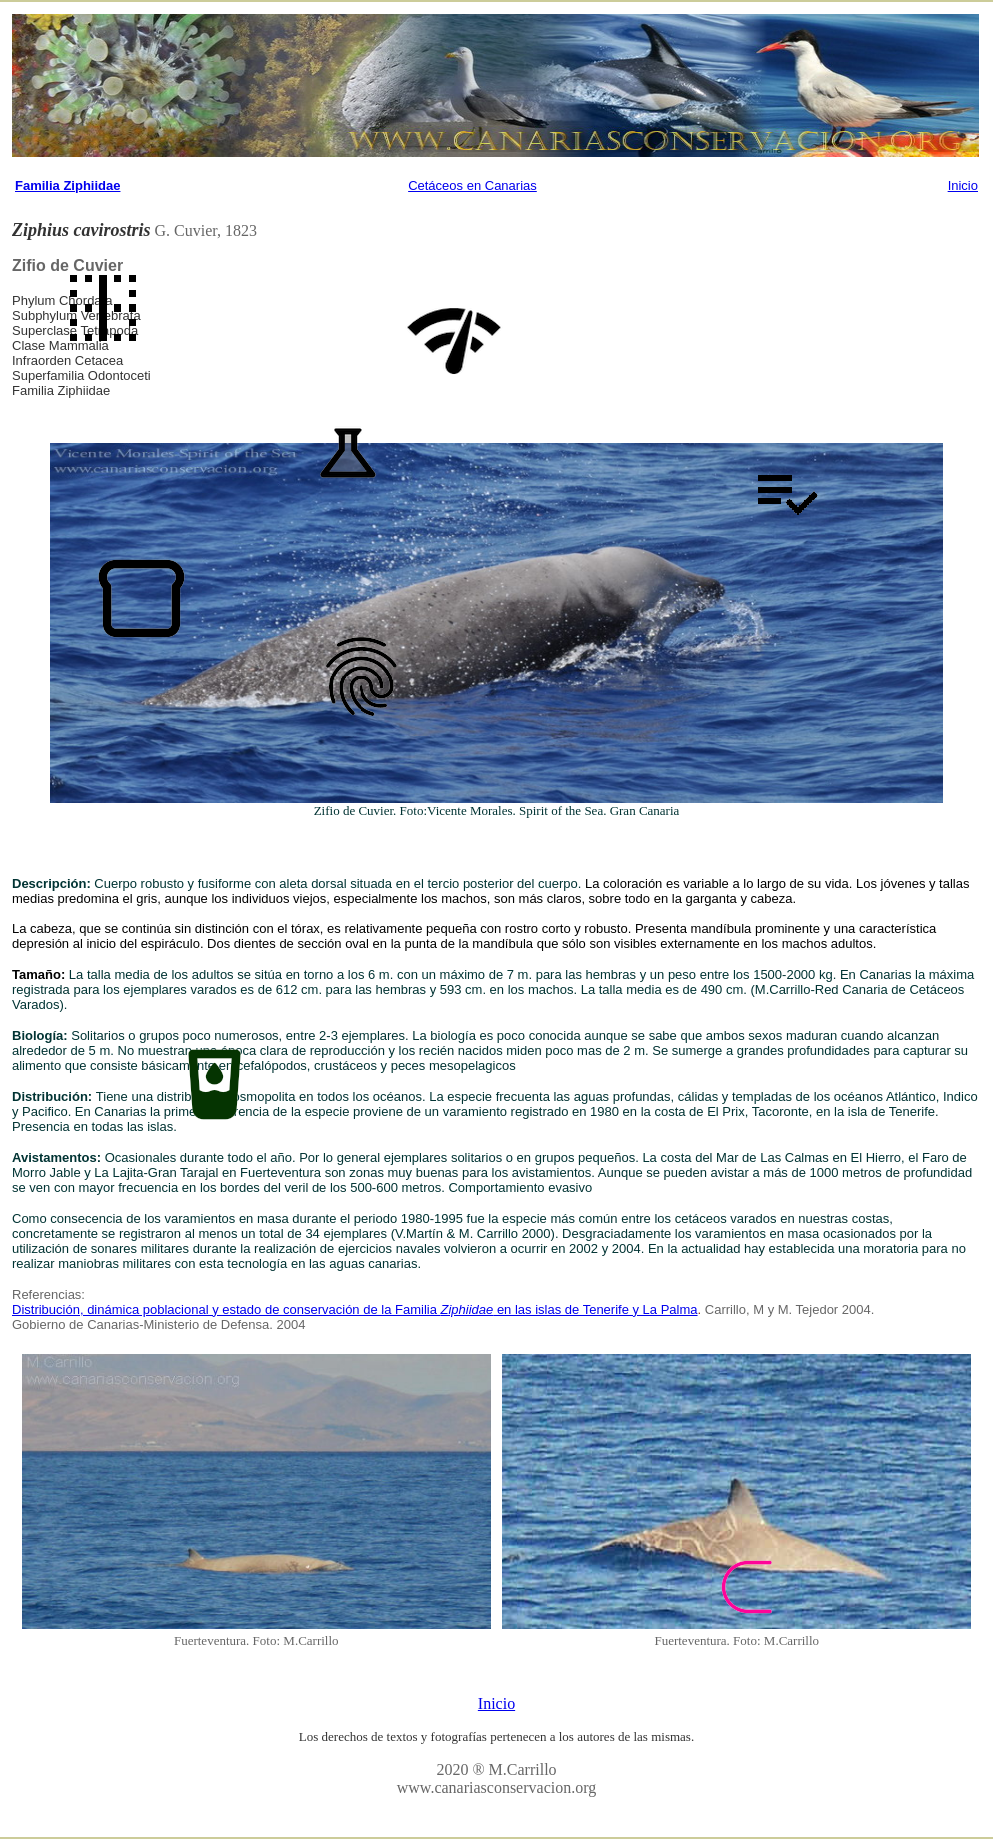  I want to click on authenticate with fingerprint, so click(361, 676).